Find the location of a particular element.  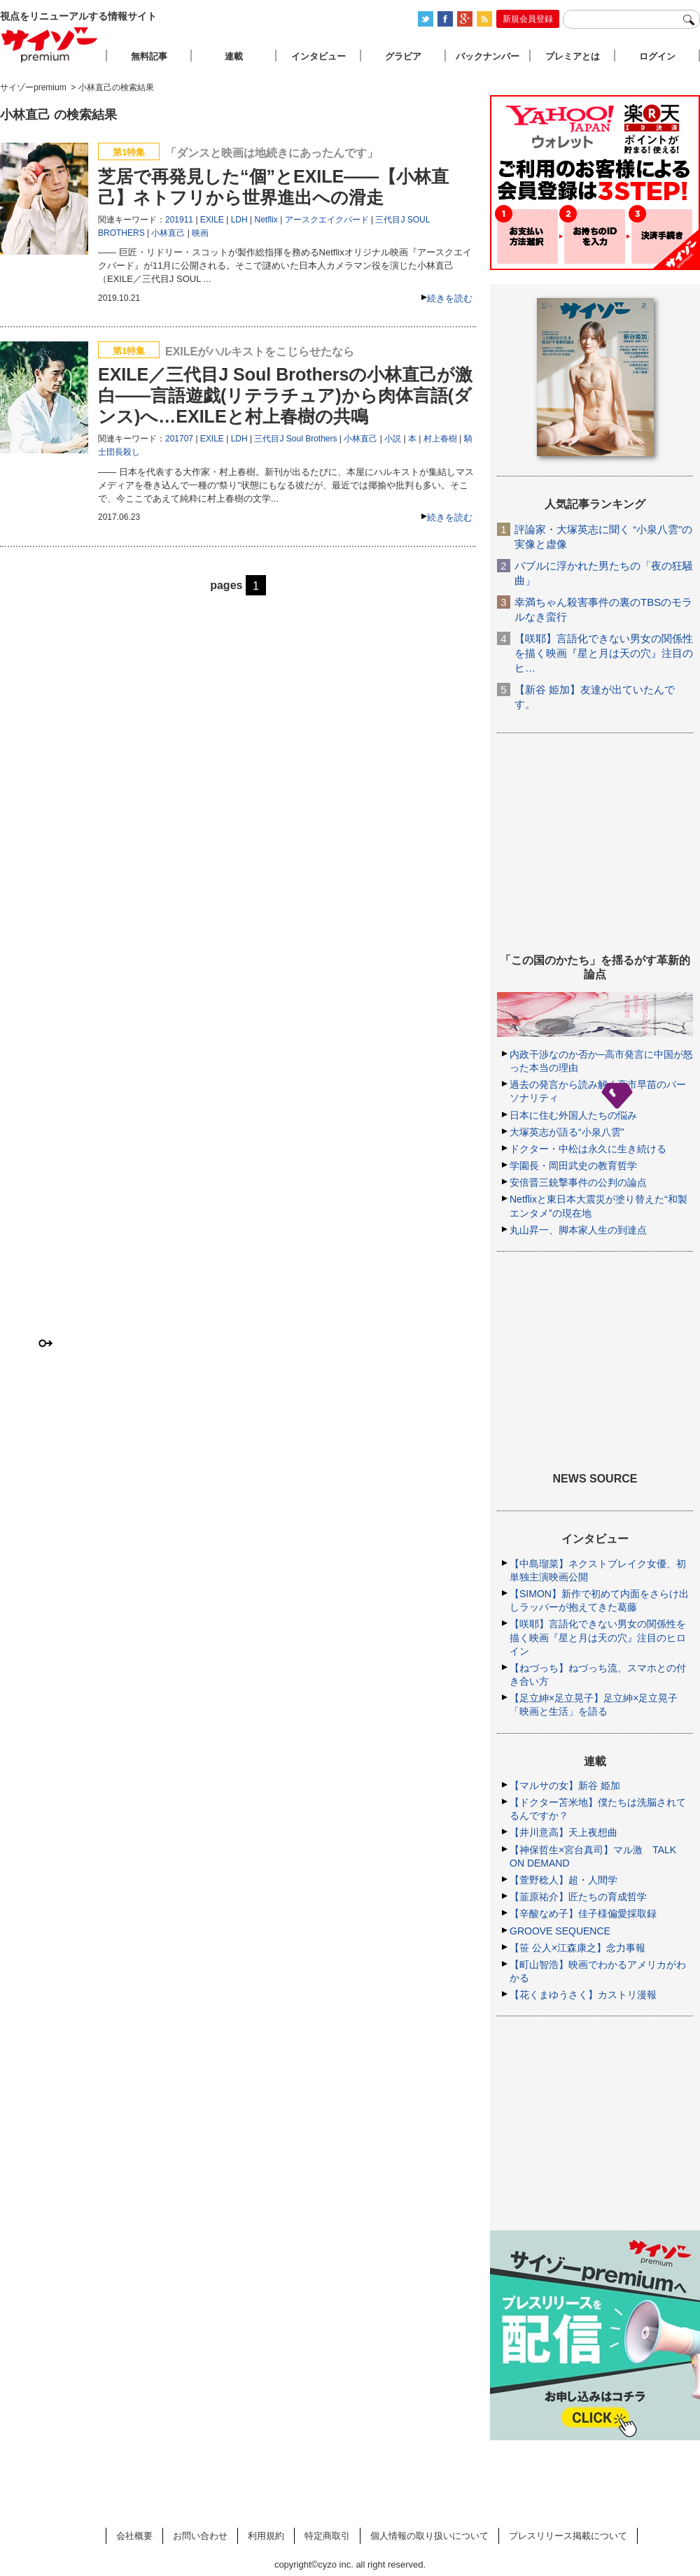

swipe right to continue or proceed is located at coordinates (46, 1343).